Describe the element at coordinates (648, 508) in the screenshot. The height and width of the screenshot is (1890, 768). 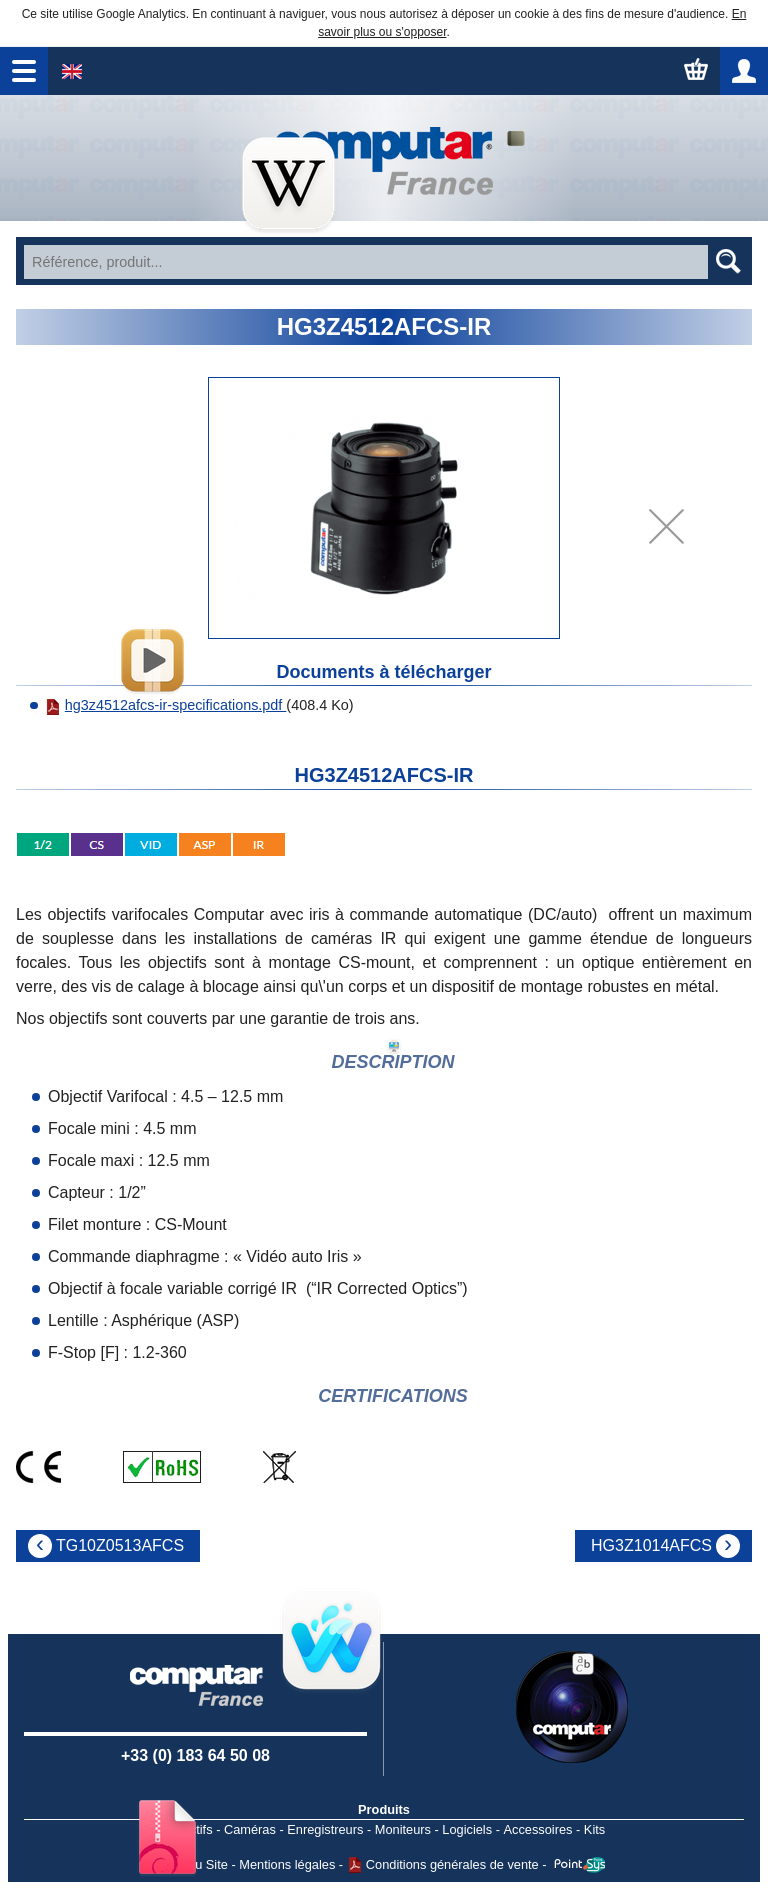
I see `delete or remove an item` at that location.